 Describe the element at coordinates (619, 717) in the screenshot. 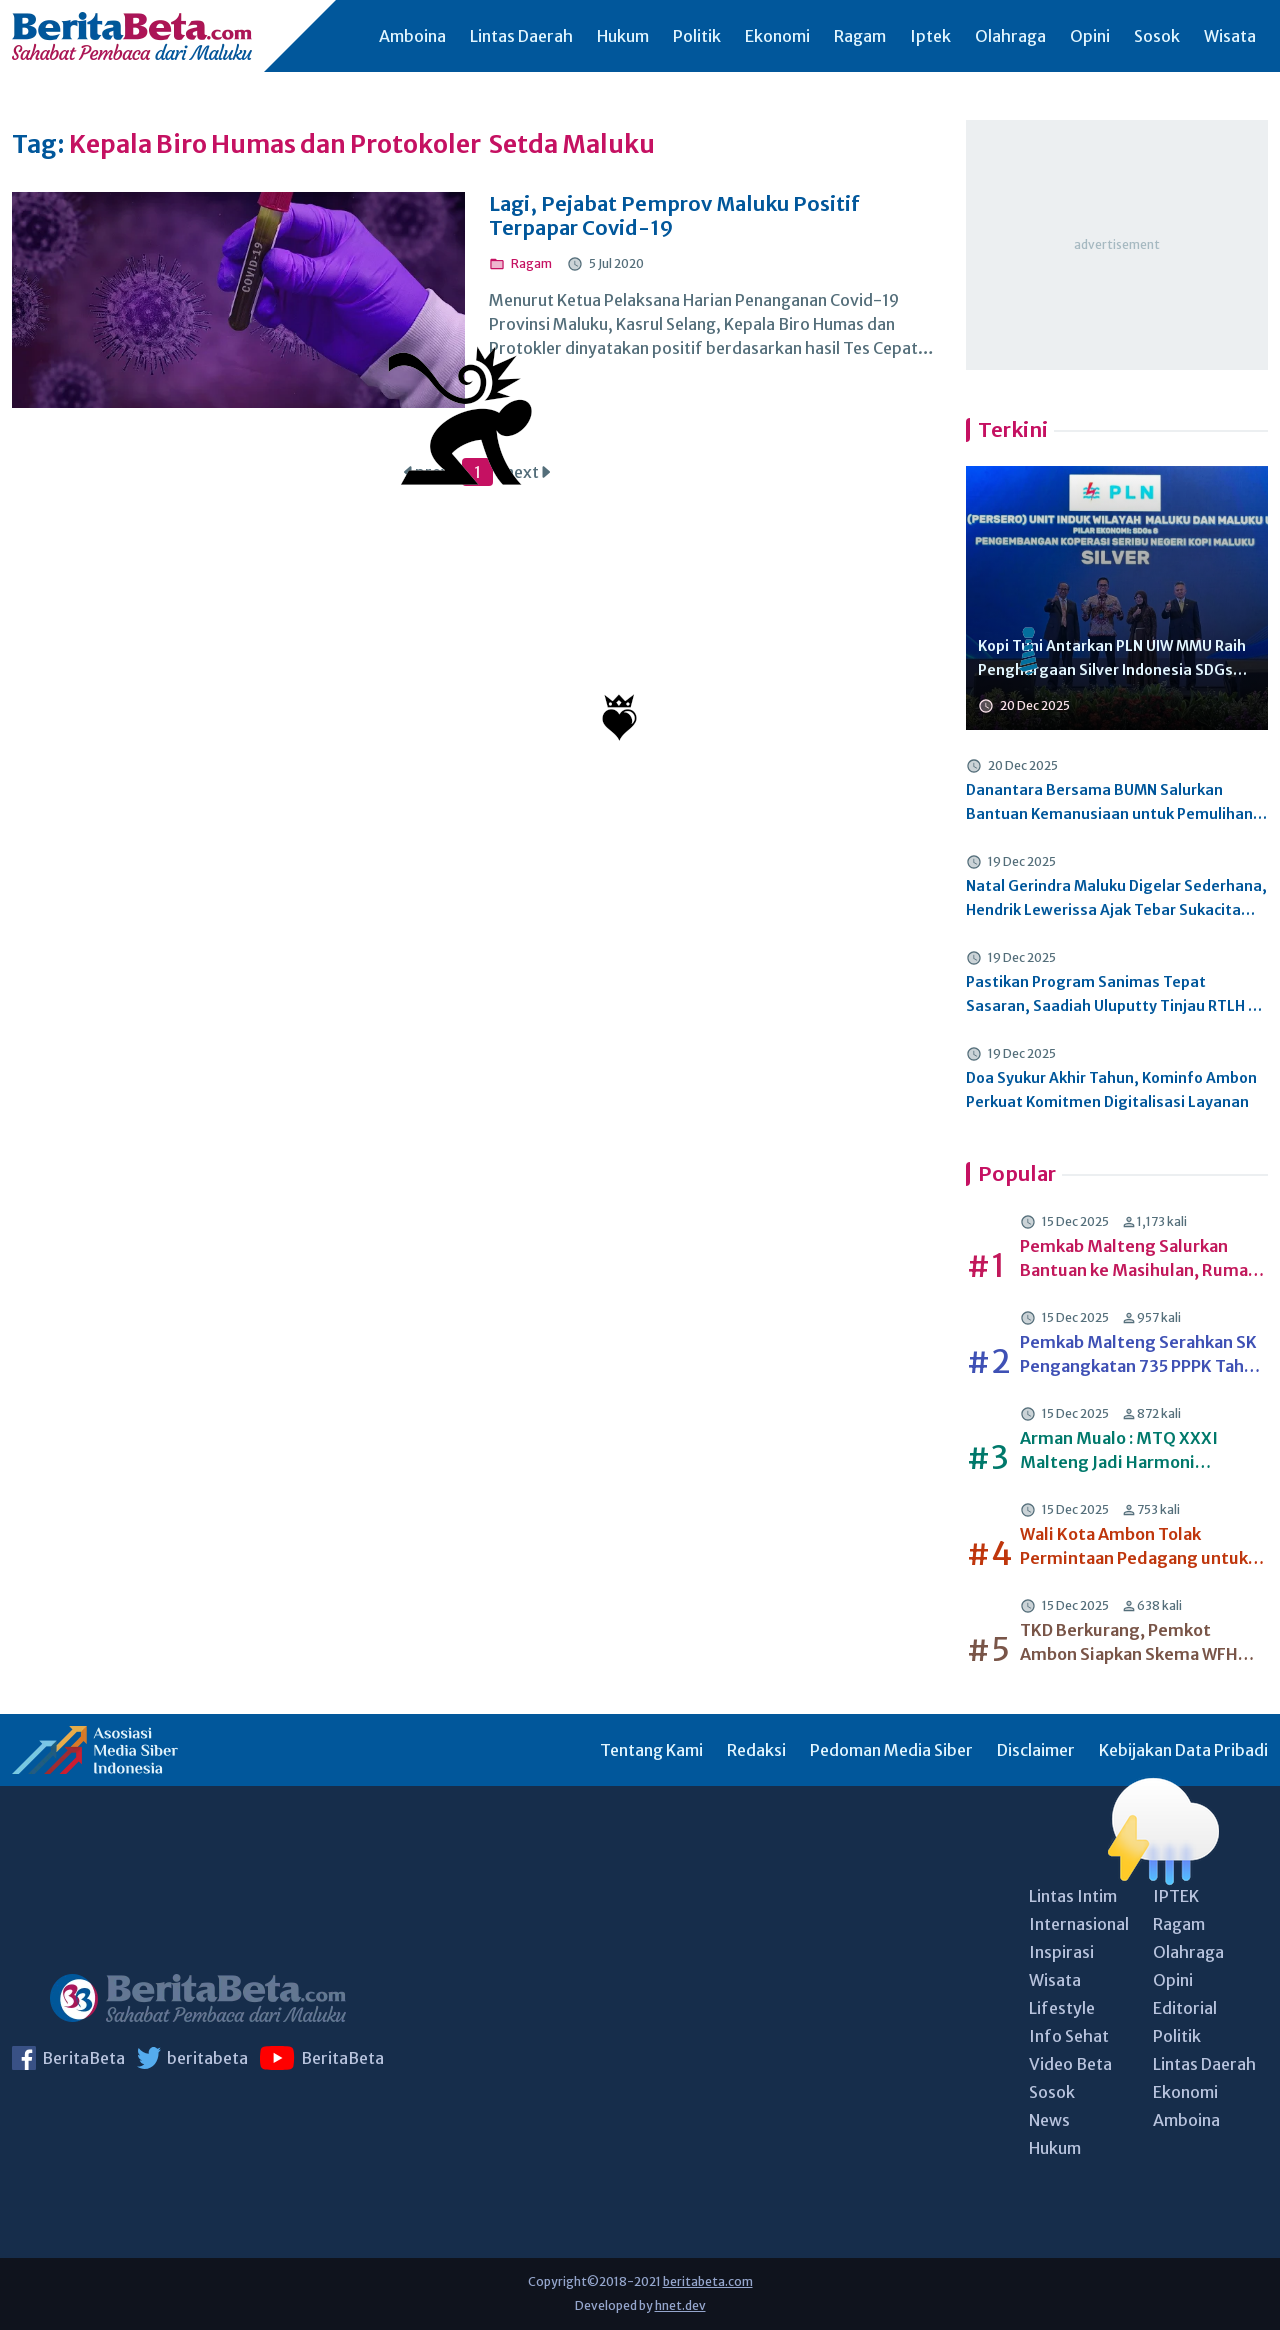

I see `mark as favorite or premium content` at that location.